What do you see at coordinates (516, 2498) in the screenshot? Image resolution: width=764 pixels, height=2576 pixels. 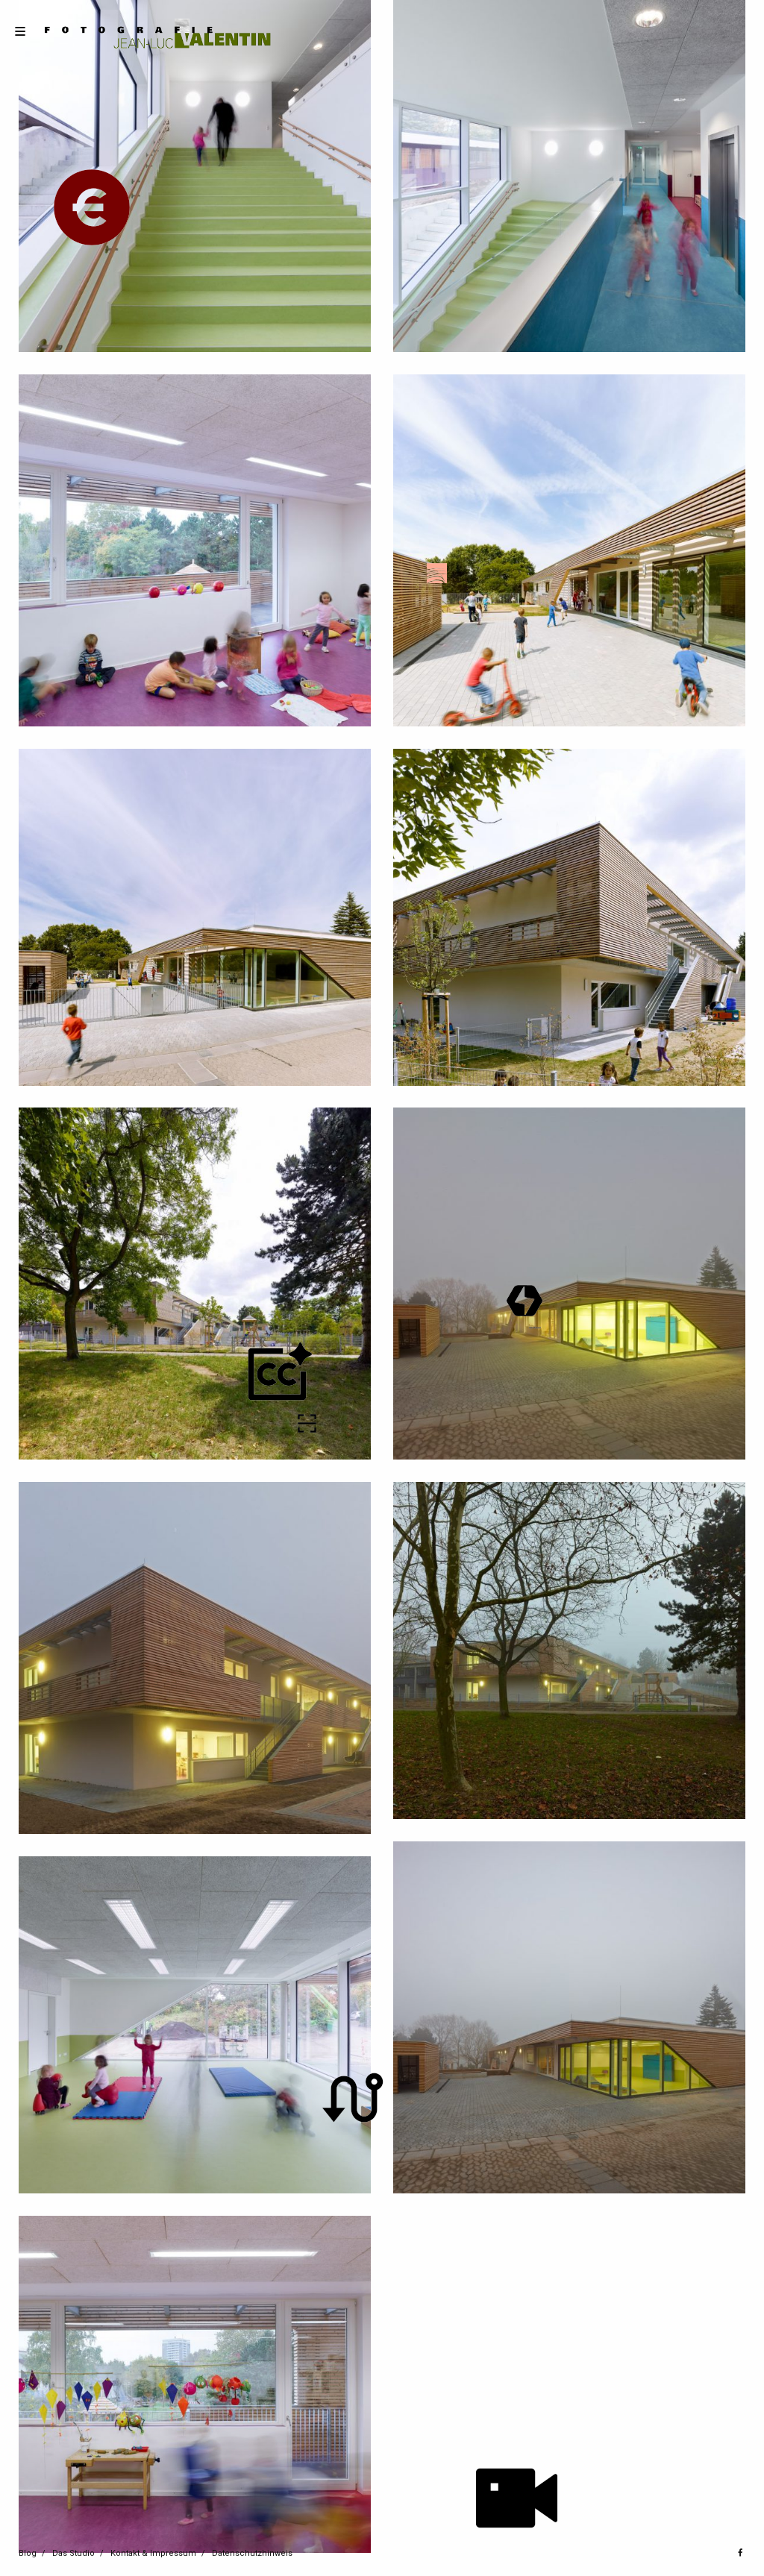 I see `start recording a video` at bounding box center [516, 2498].